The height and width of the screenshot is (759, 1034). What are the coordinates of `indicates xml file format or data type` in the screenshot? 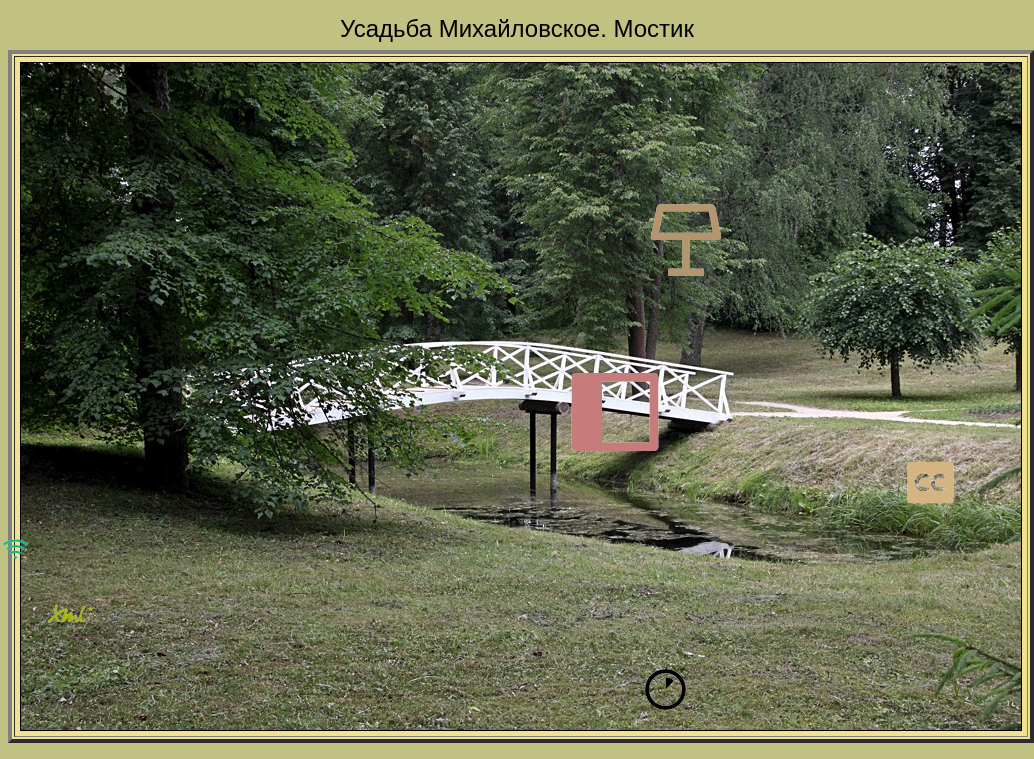 It's located at (70, 613).